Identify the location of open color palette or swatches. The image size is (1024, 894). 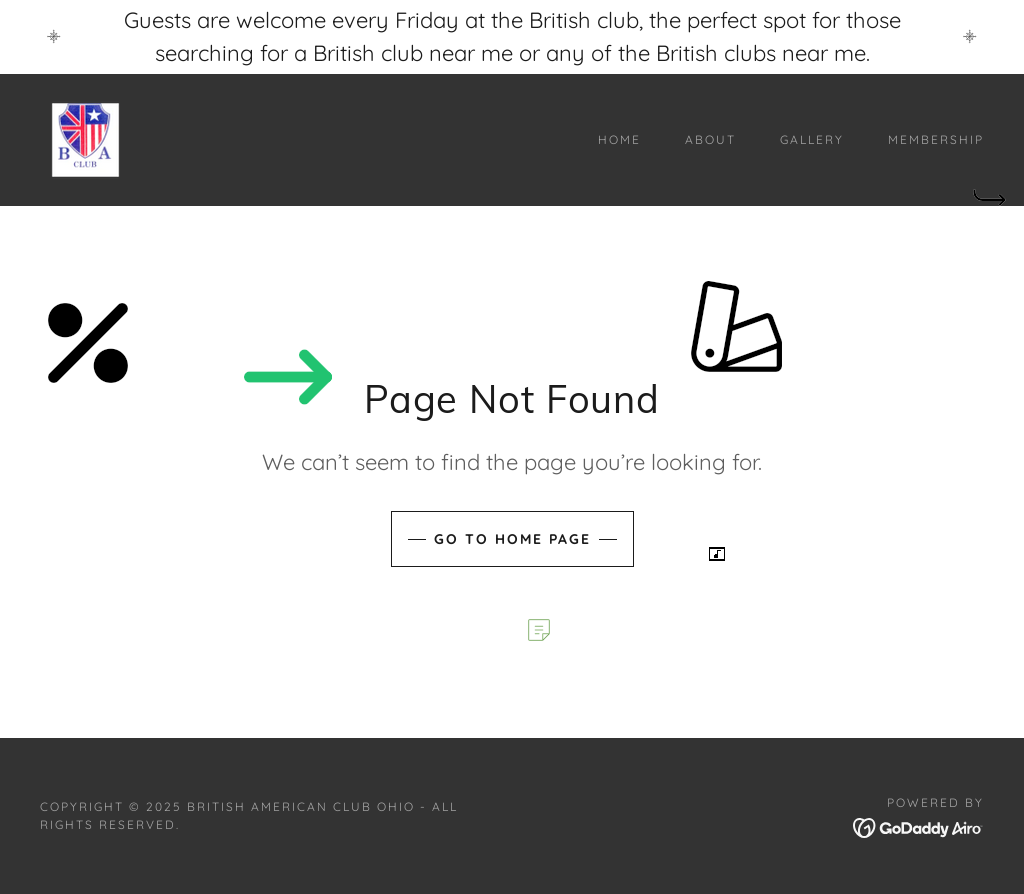
(733, 330).